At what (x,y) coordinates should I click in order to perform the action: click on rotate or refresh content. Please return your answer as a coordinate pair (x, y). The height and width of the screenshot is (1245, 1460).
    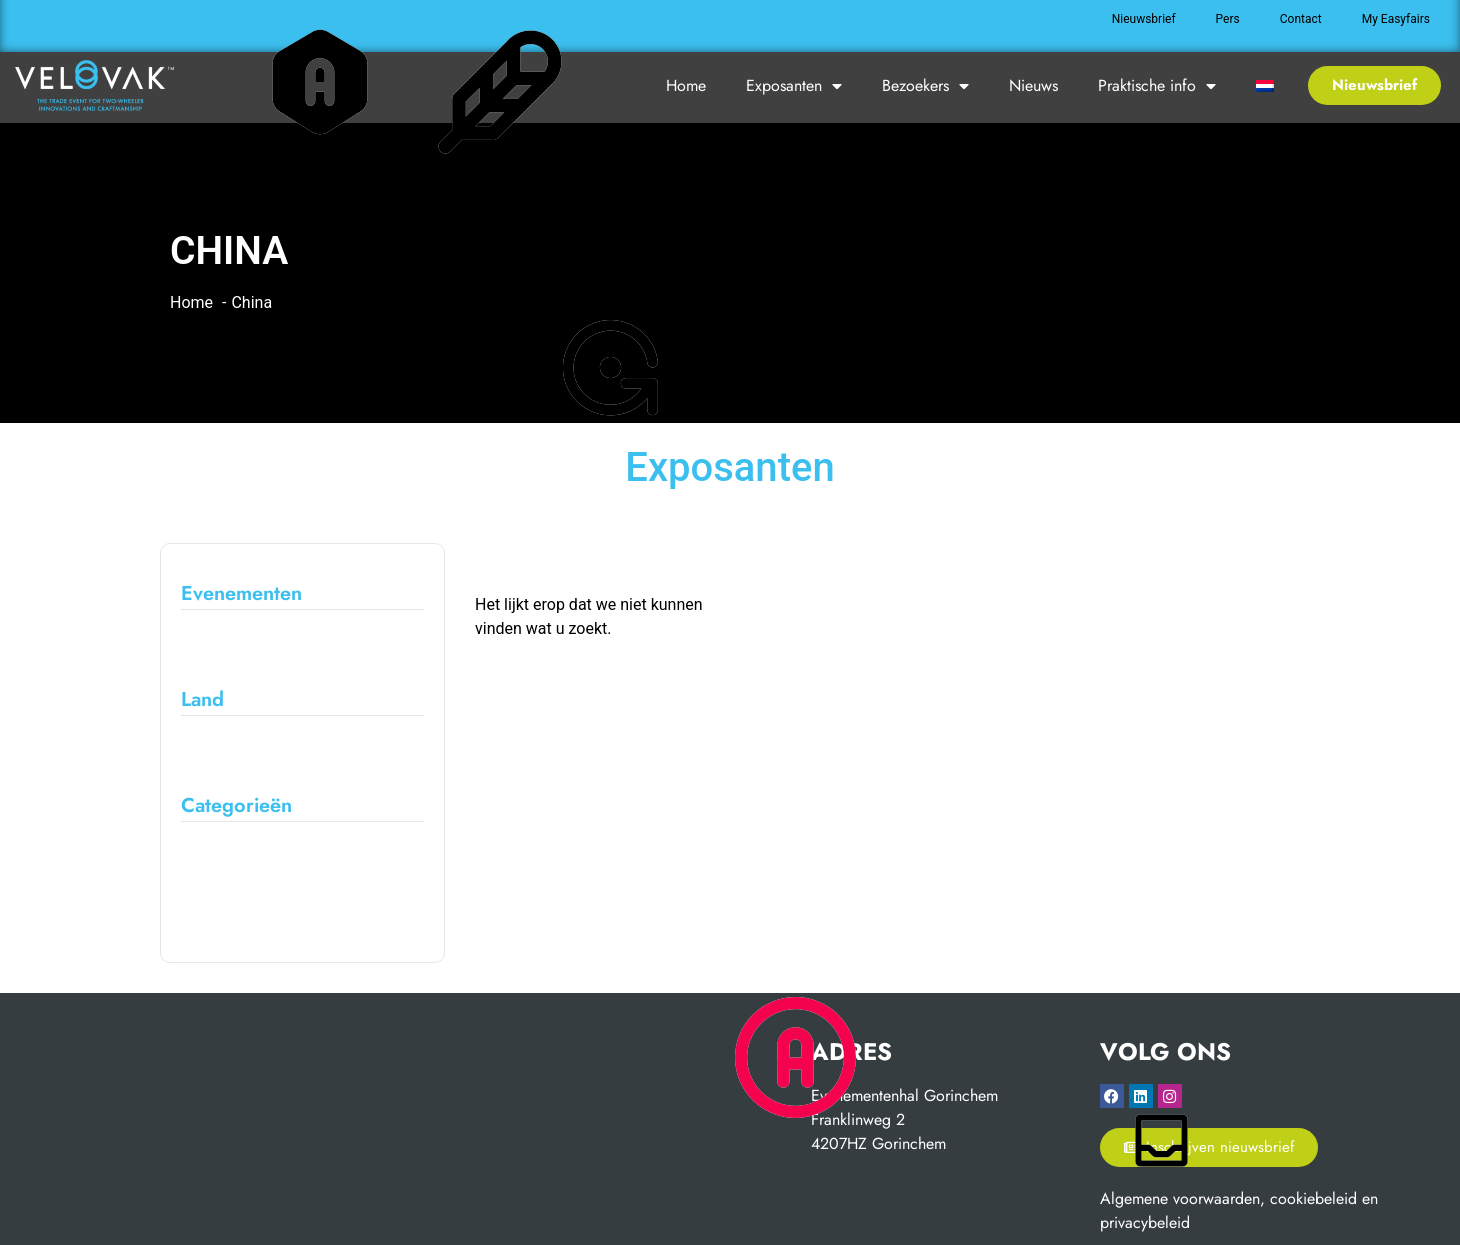
    Looking at the image, I should click on (610, 367).